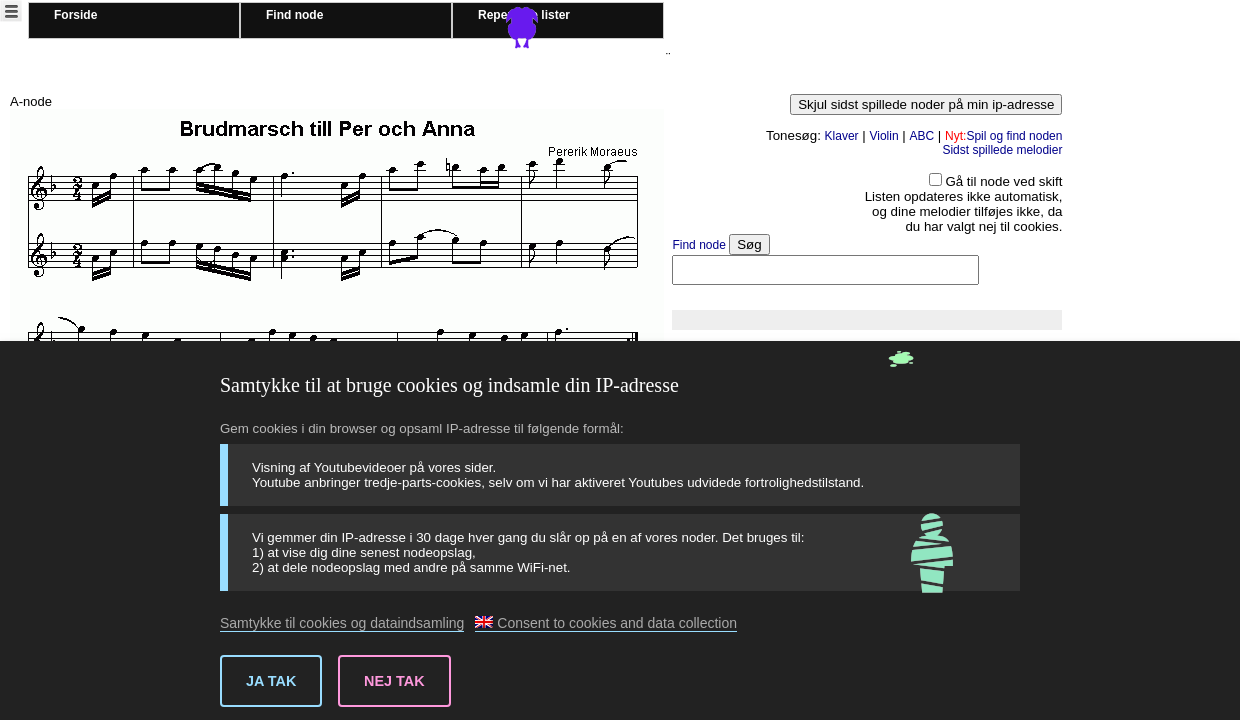 The width and height of the screenshot is (1240, 720). I want to click on indicates injured or wounded status, so click(933, 553).